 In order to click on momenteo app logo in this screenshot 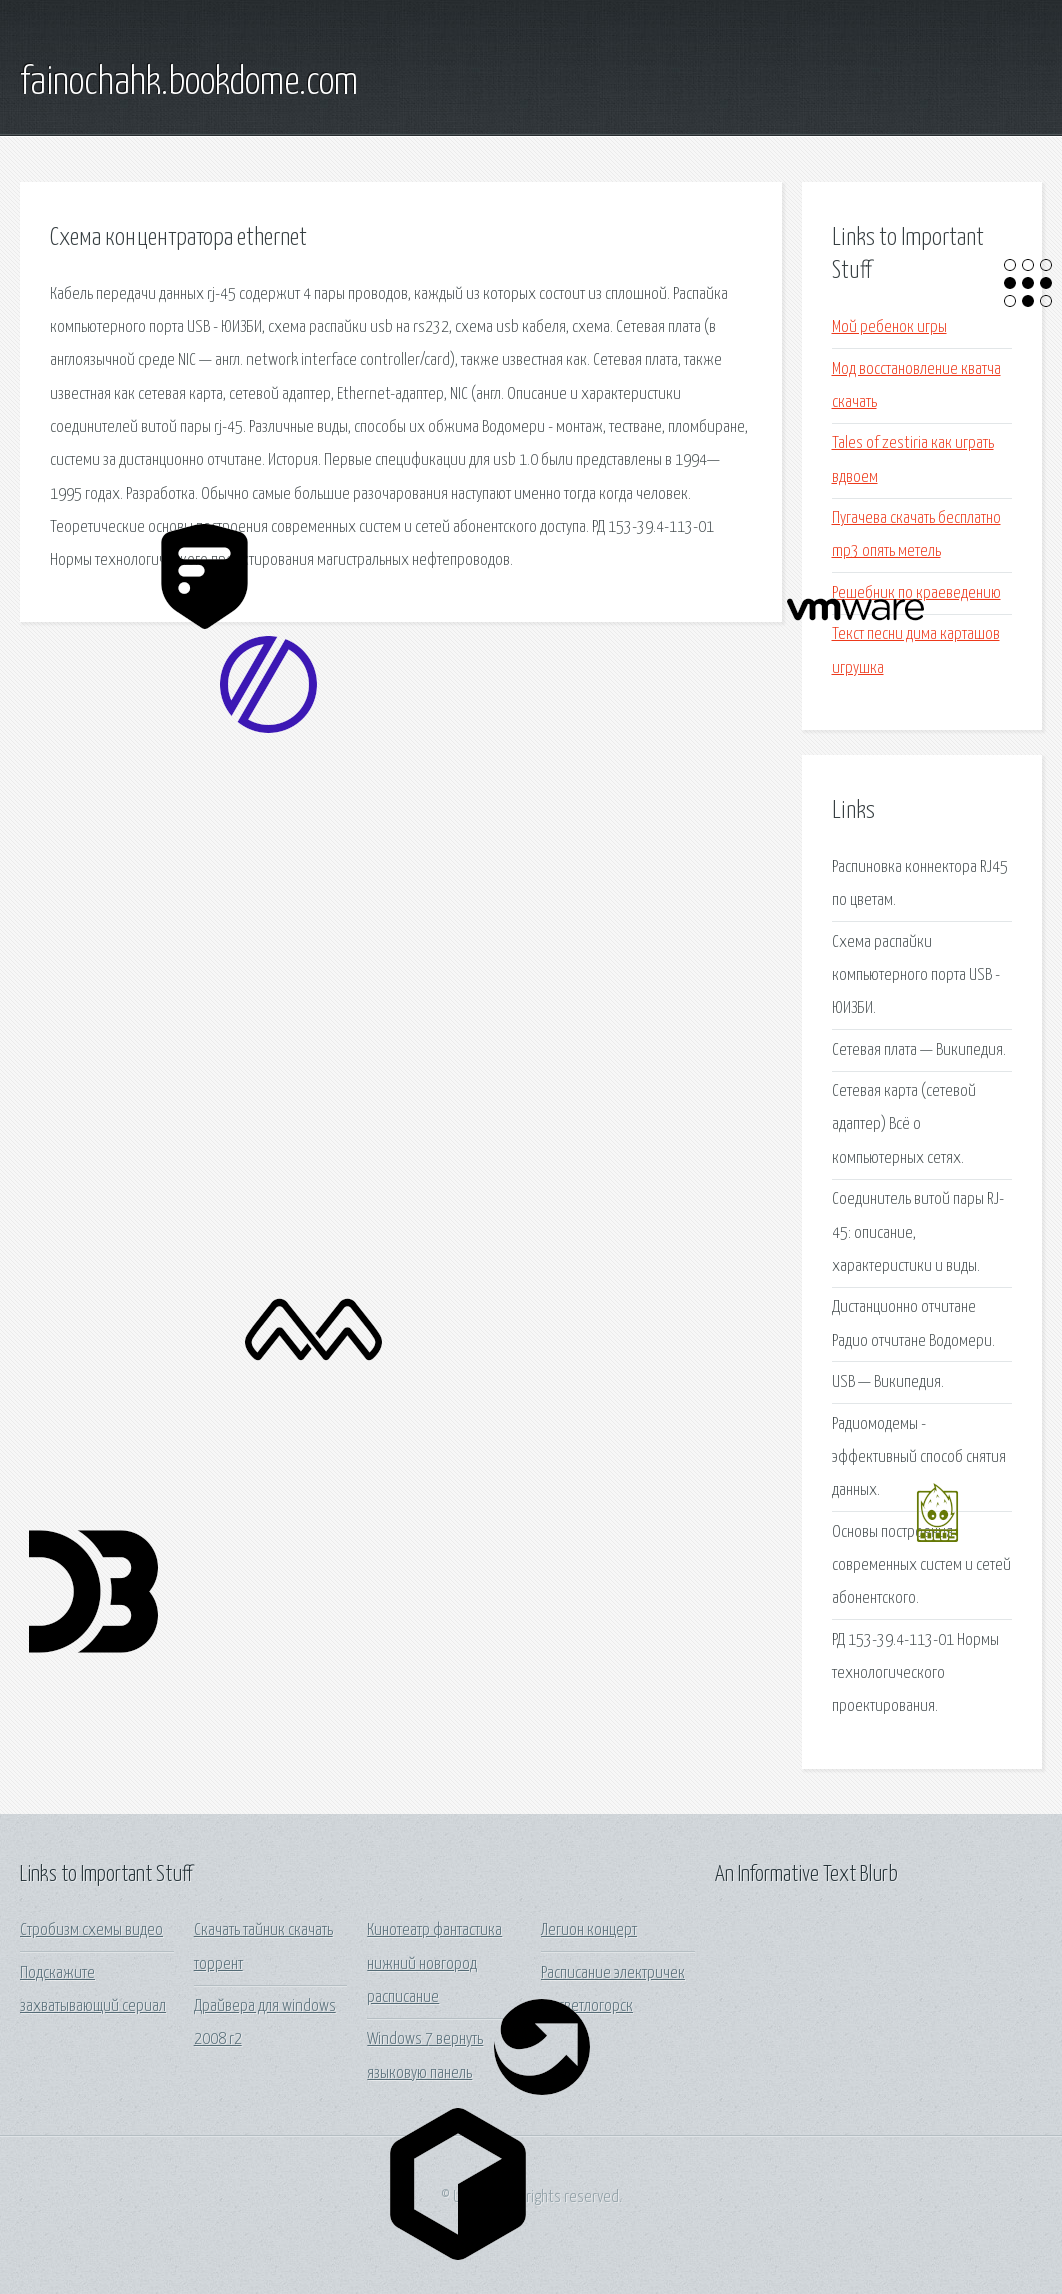, I will do `click(313, 1329)`.